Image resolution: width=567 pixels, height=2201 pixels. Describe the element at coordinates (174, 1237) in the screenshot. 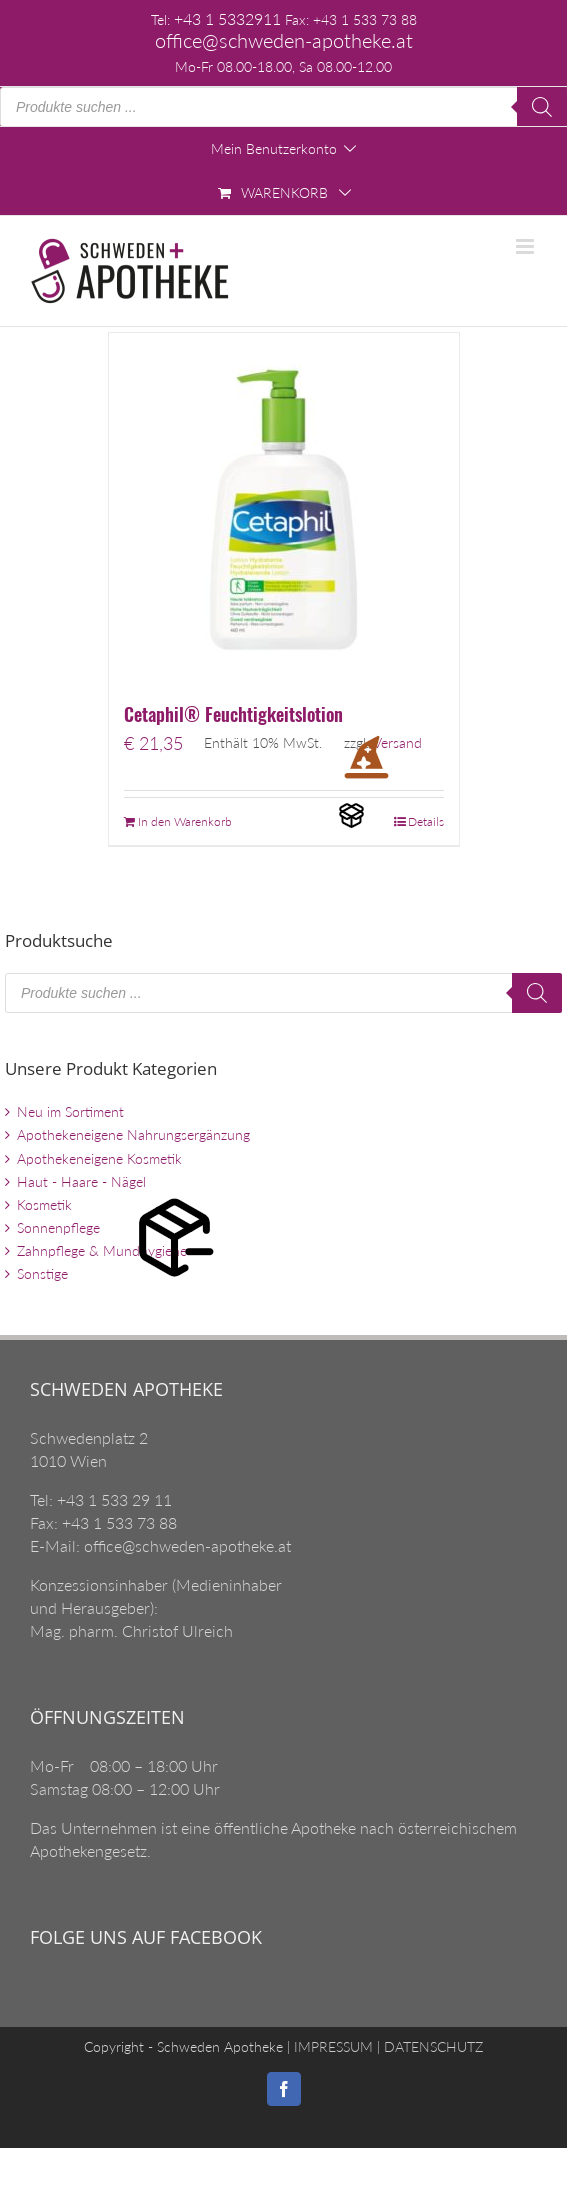

I see `remove item from package or shipment` at that location.